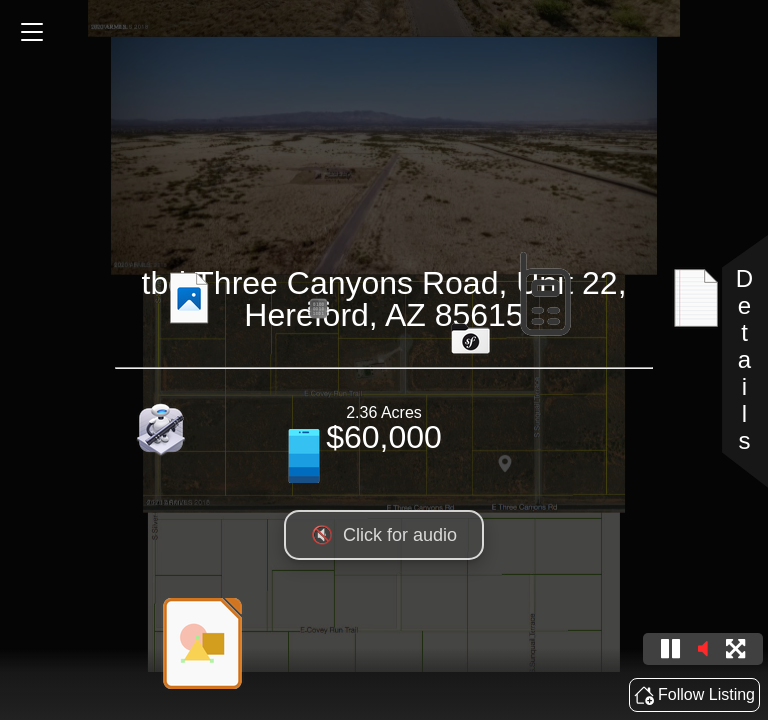  Describe the element at coordinates (548, 296) in the screenshot. I see `call using a landline or desk phone` at that location.